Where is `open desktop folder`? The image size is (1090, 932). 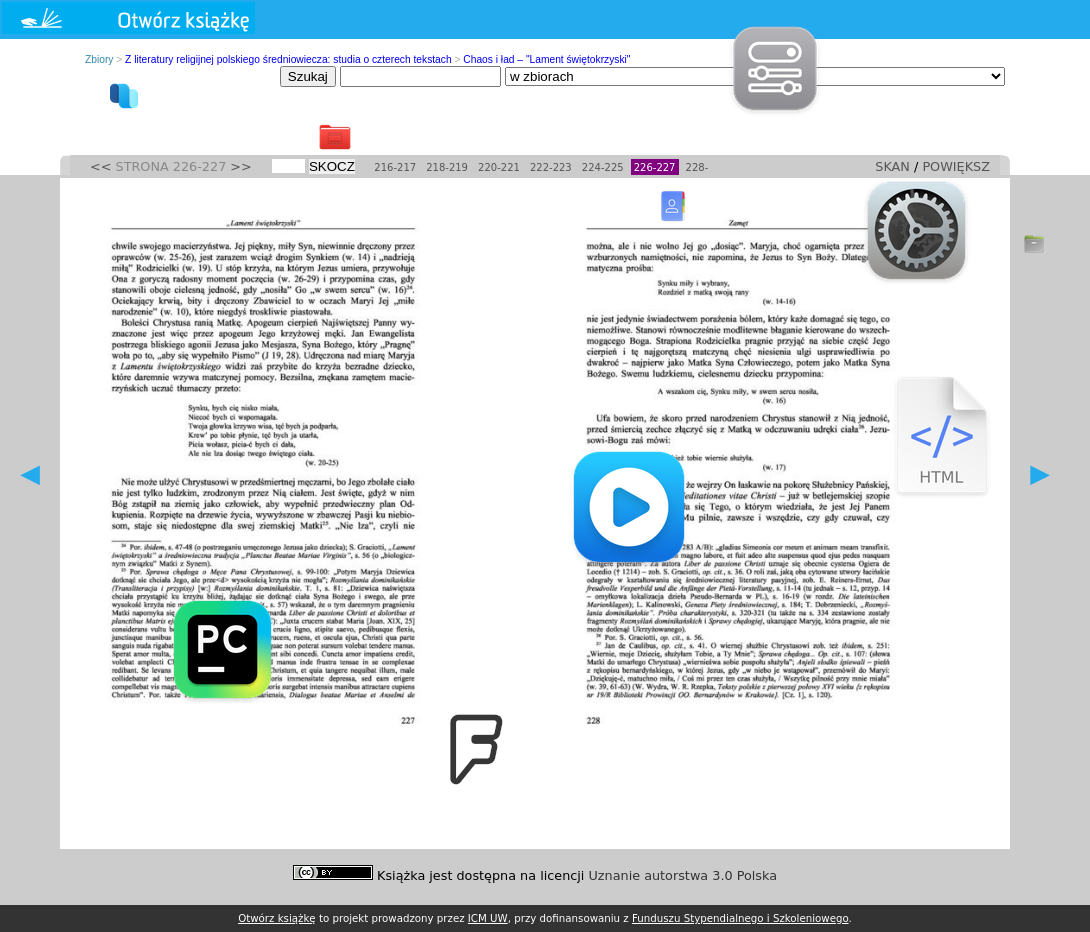
open desktop folder is located at coordinates (335, 137).